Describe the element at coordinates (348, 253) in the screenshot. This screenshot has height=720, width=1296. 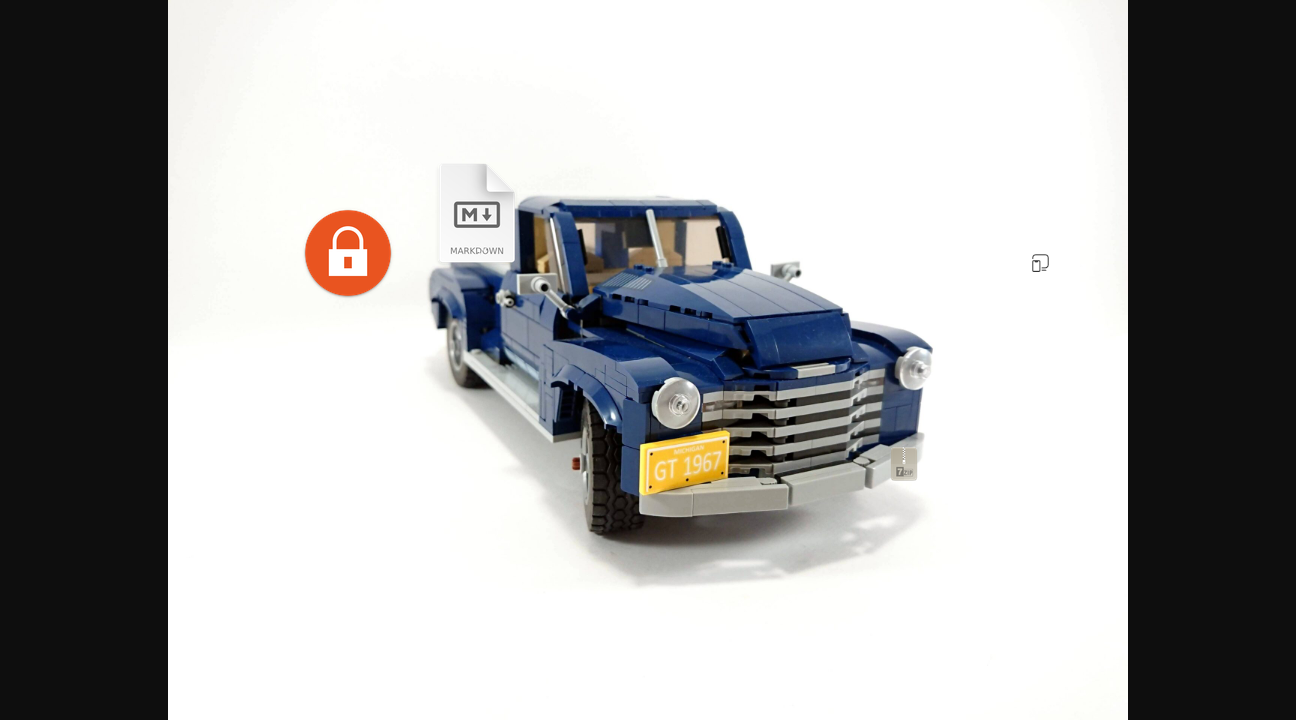
I see `lock screen brightness at current level` at that location.